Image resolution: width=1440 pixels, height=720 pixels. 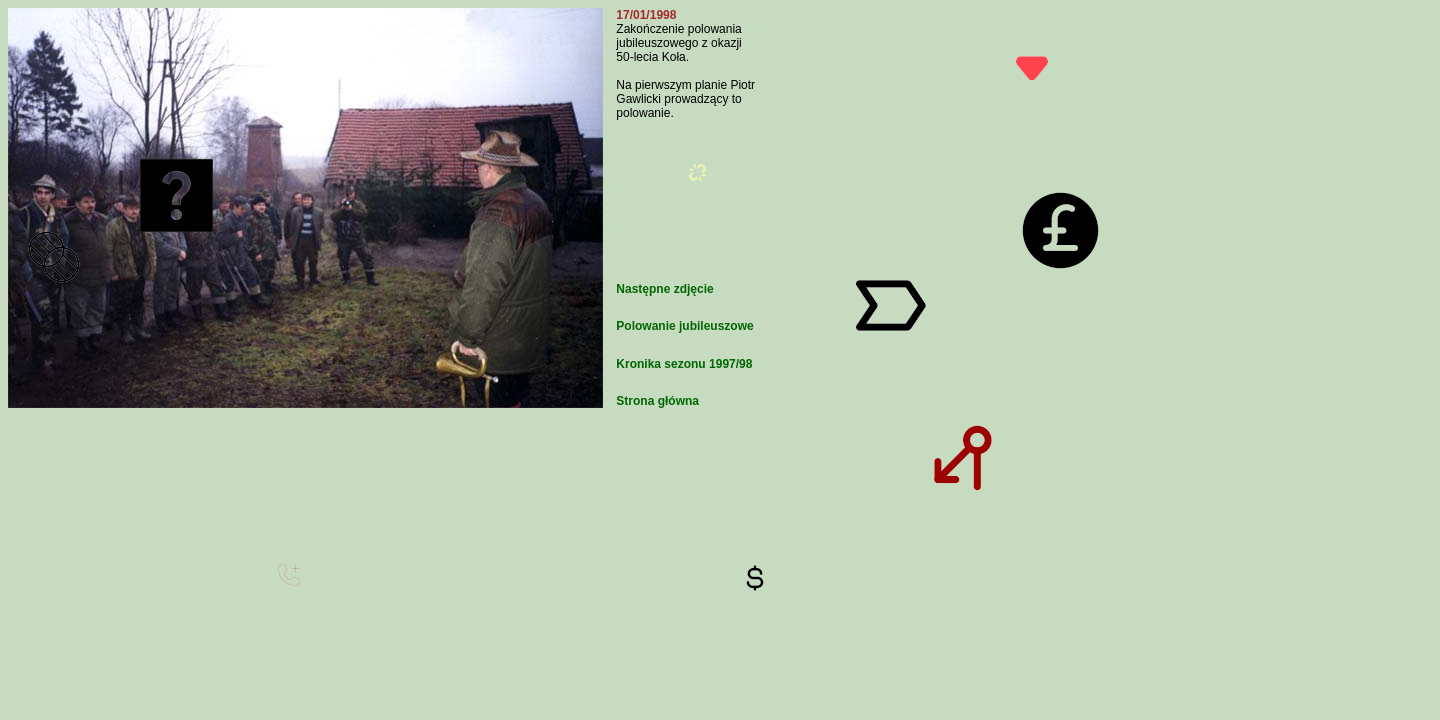 What do you see at coordinates (1032, 67) in the screenshot?
I see `expand dropdown menu` at bounding box center [1032, 67].